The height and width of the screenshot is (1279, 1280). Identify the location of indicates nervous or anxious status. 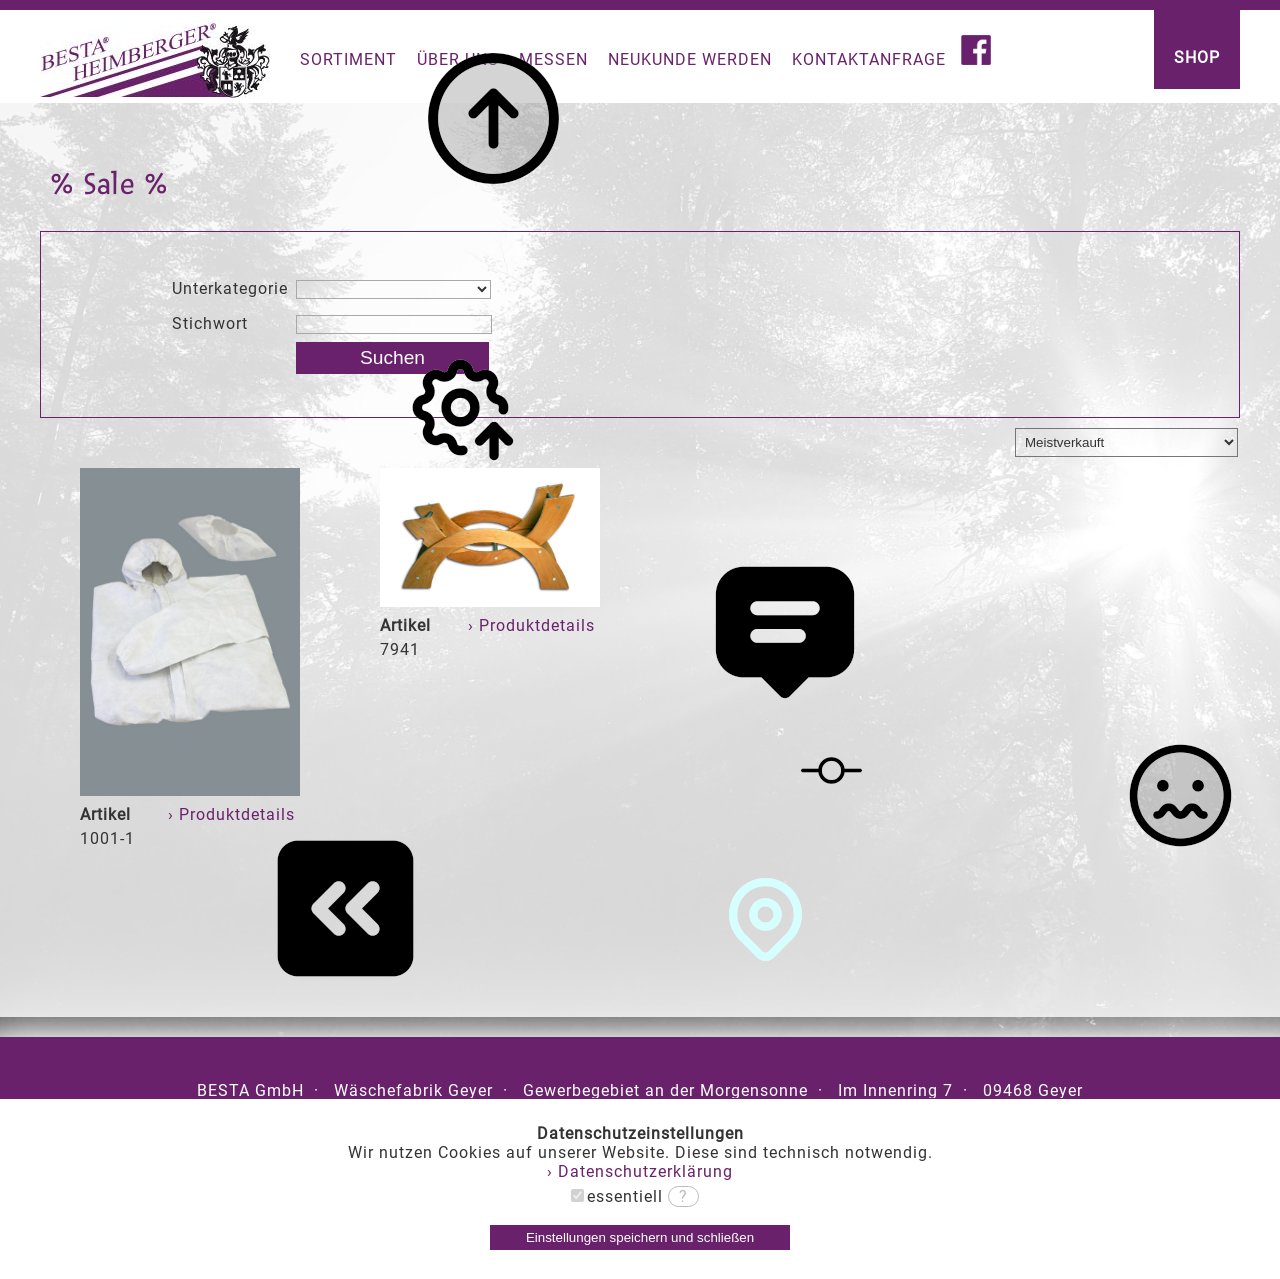
(1180, 795).